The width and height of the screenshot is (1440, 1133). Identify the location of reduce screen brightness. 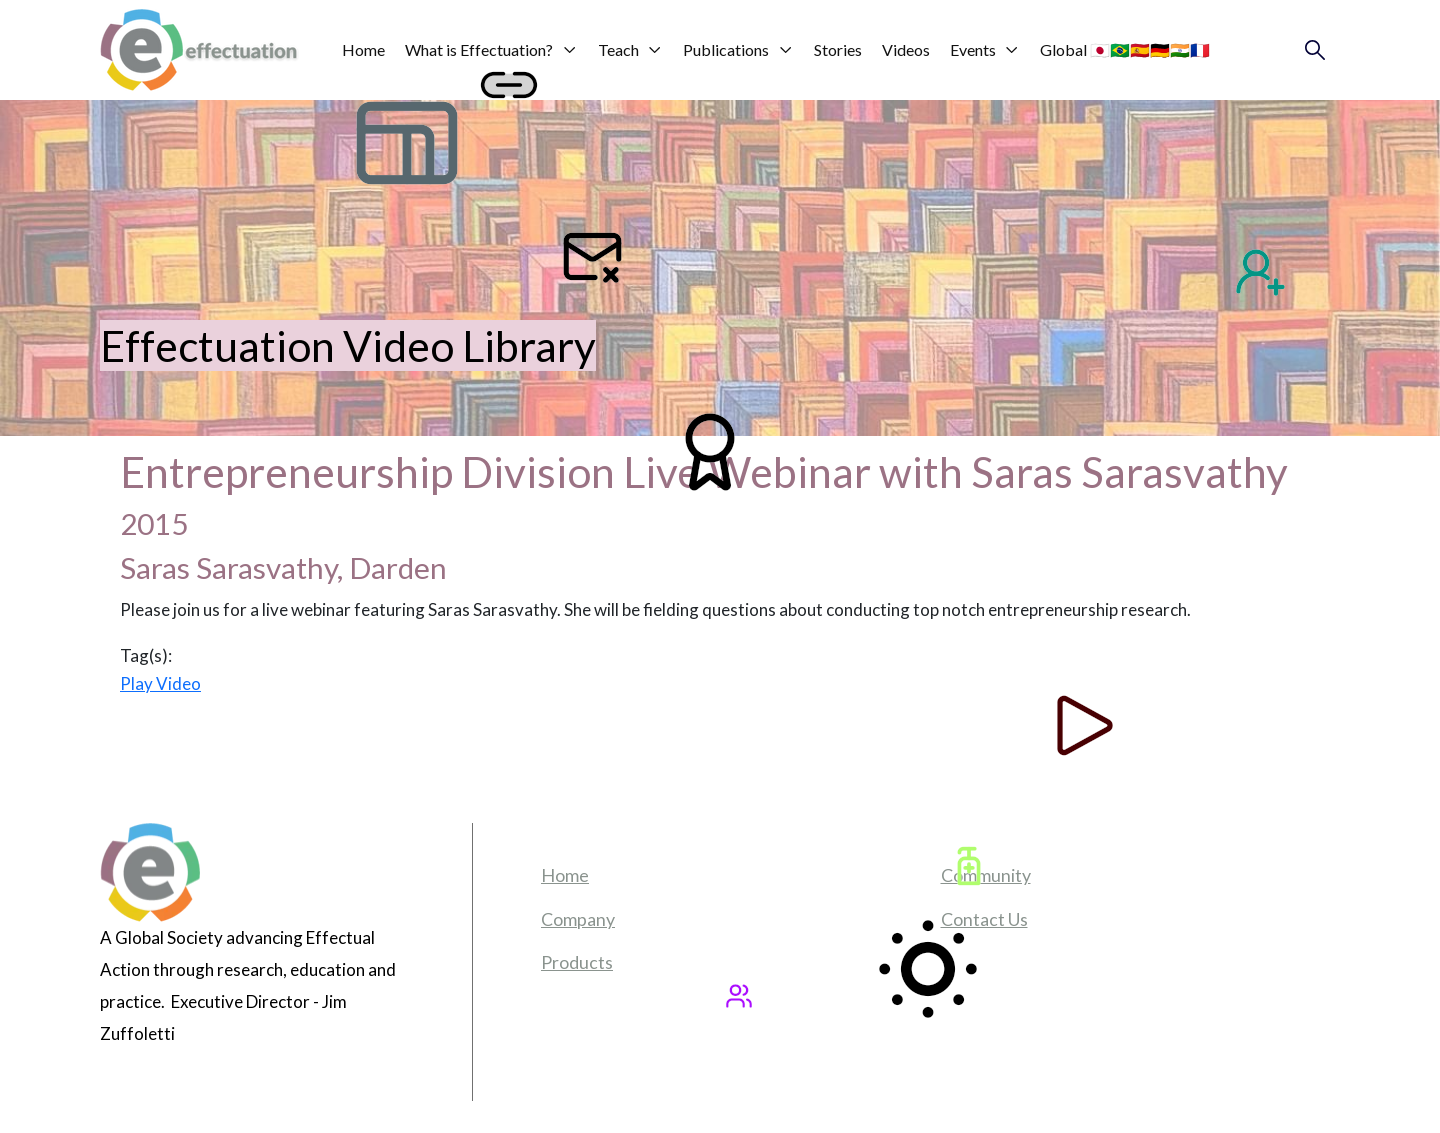
(928, 969).